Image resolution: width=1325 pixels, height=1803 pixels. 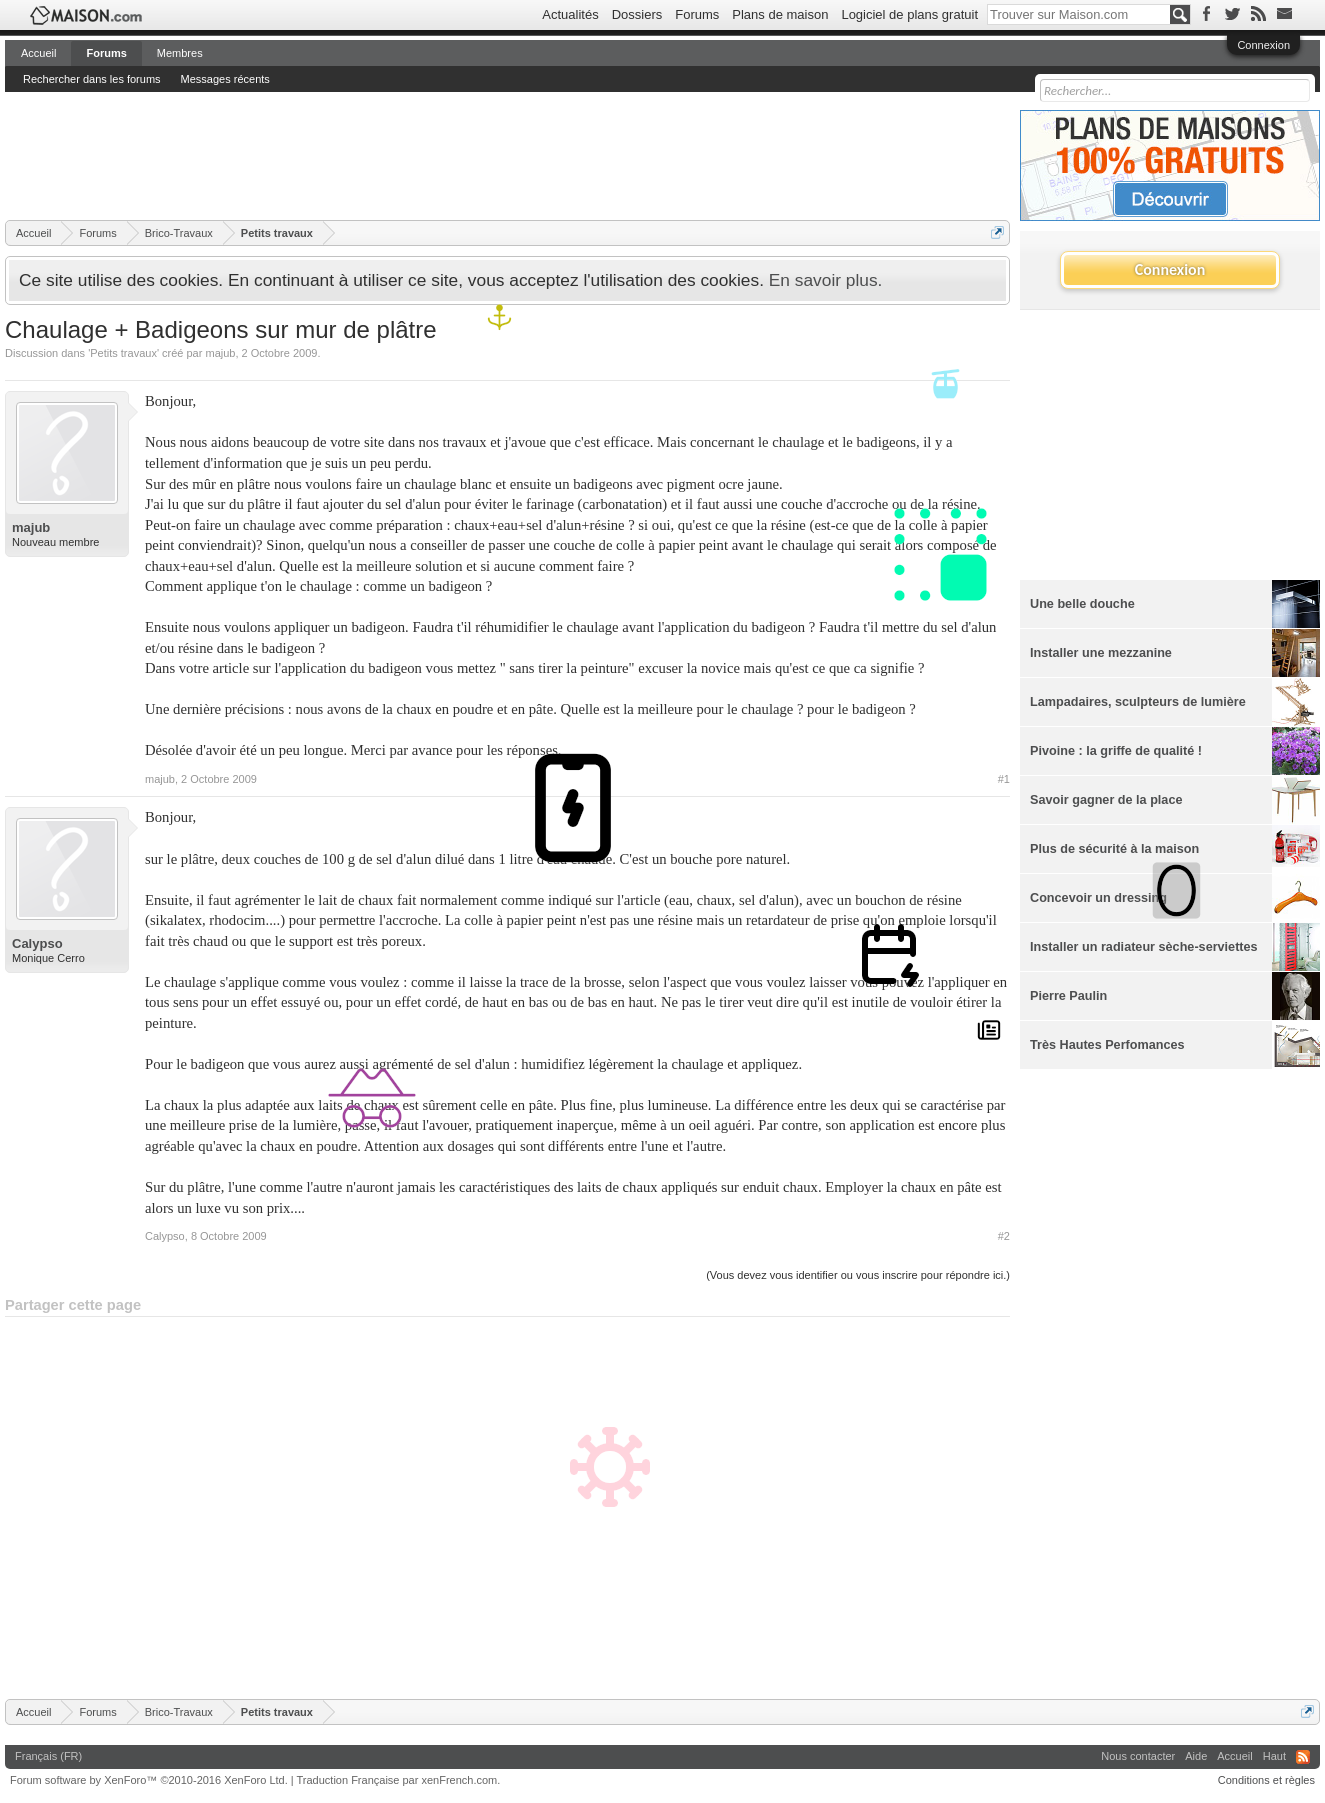 I want to click on enable incognito or private browsing mode, so click(x=372, y=1098).